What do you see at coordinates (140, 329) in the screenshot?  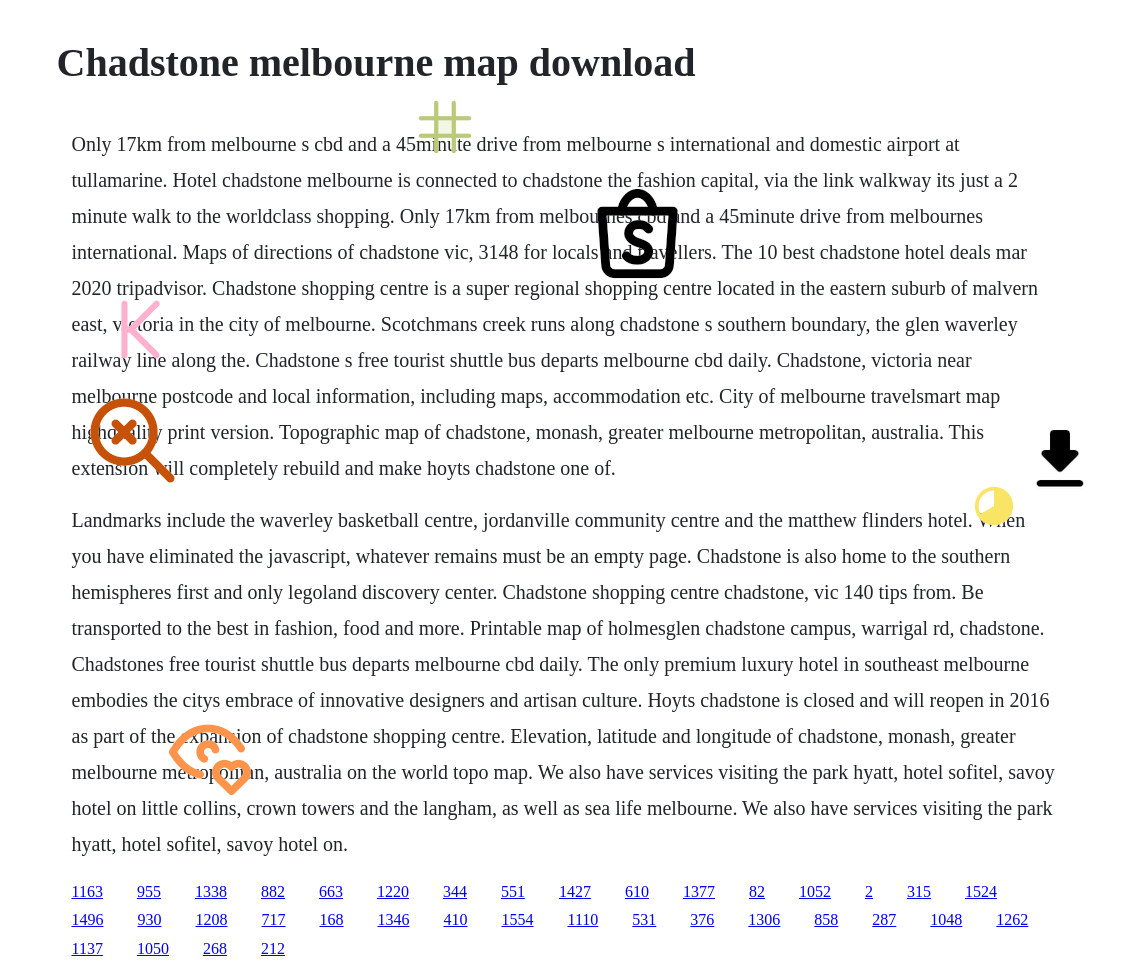 I see `alphabetical sorting or navigation shortcut for letter K` at bounding box center [140, 329].